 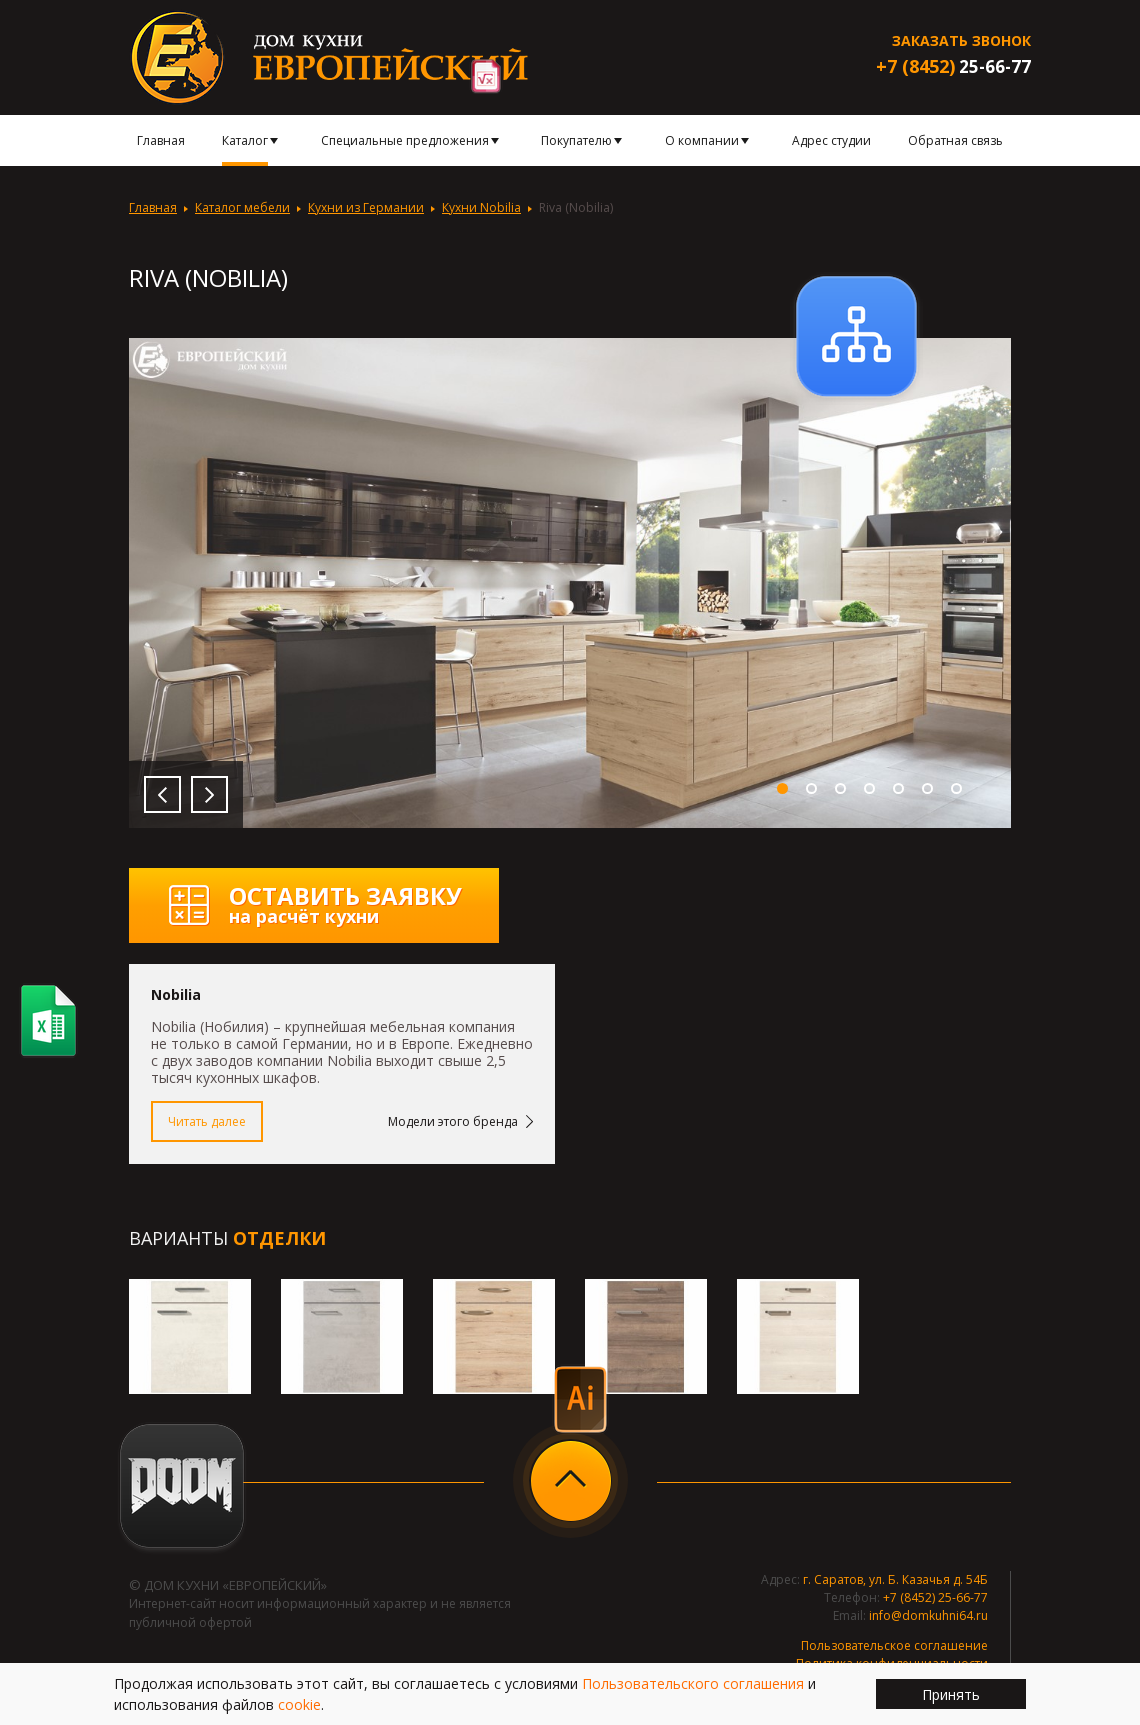 I want to click on launch DOOM (2016) game, so click(x=182, y=1486).